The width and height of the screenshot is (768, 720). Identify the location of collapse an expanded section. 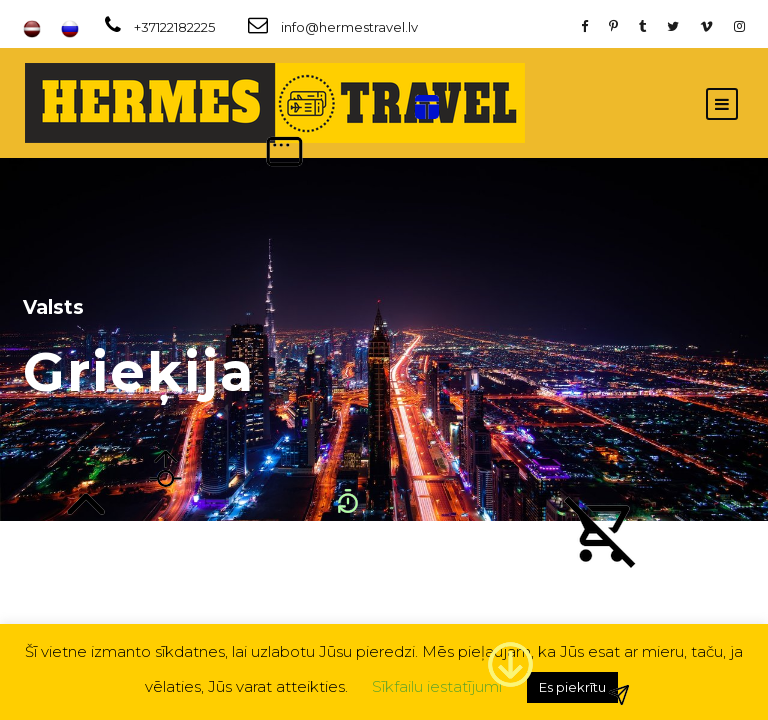
(86, 504).